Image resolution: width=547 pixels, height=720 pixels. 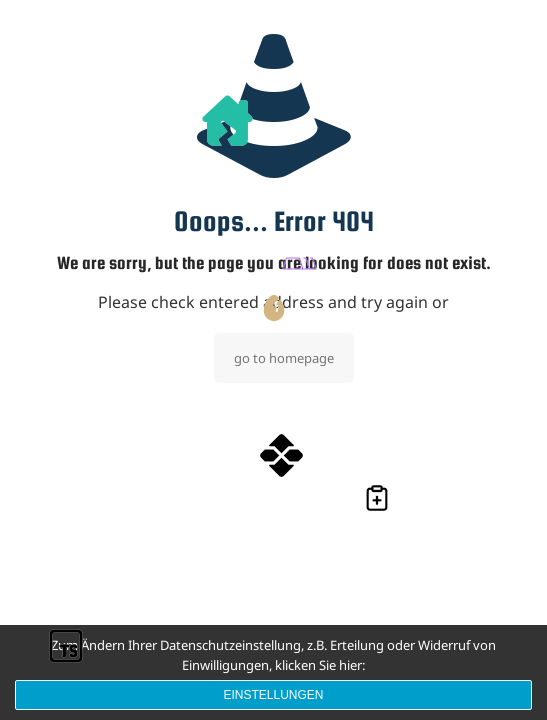 I want to click on add a new item to clipboard, so click(x=377, y=498).